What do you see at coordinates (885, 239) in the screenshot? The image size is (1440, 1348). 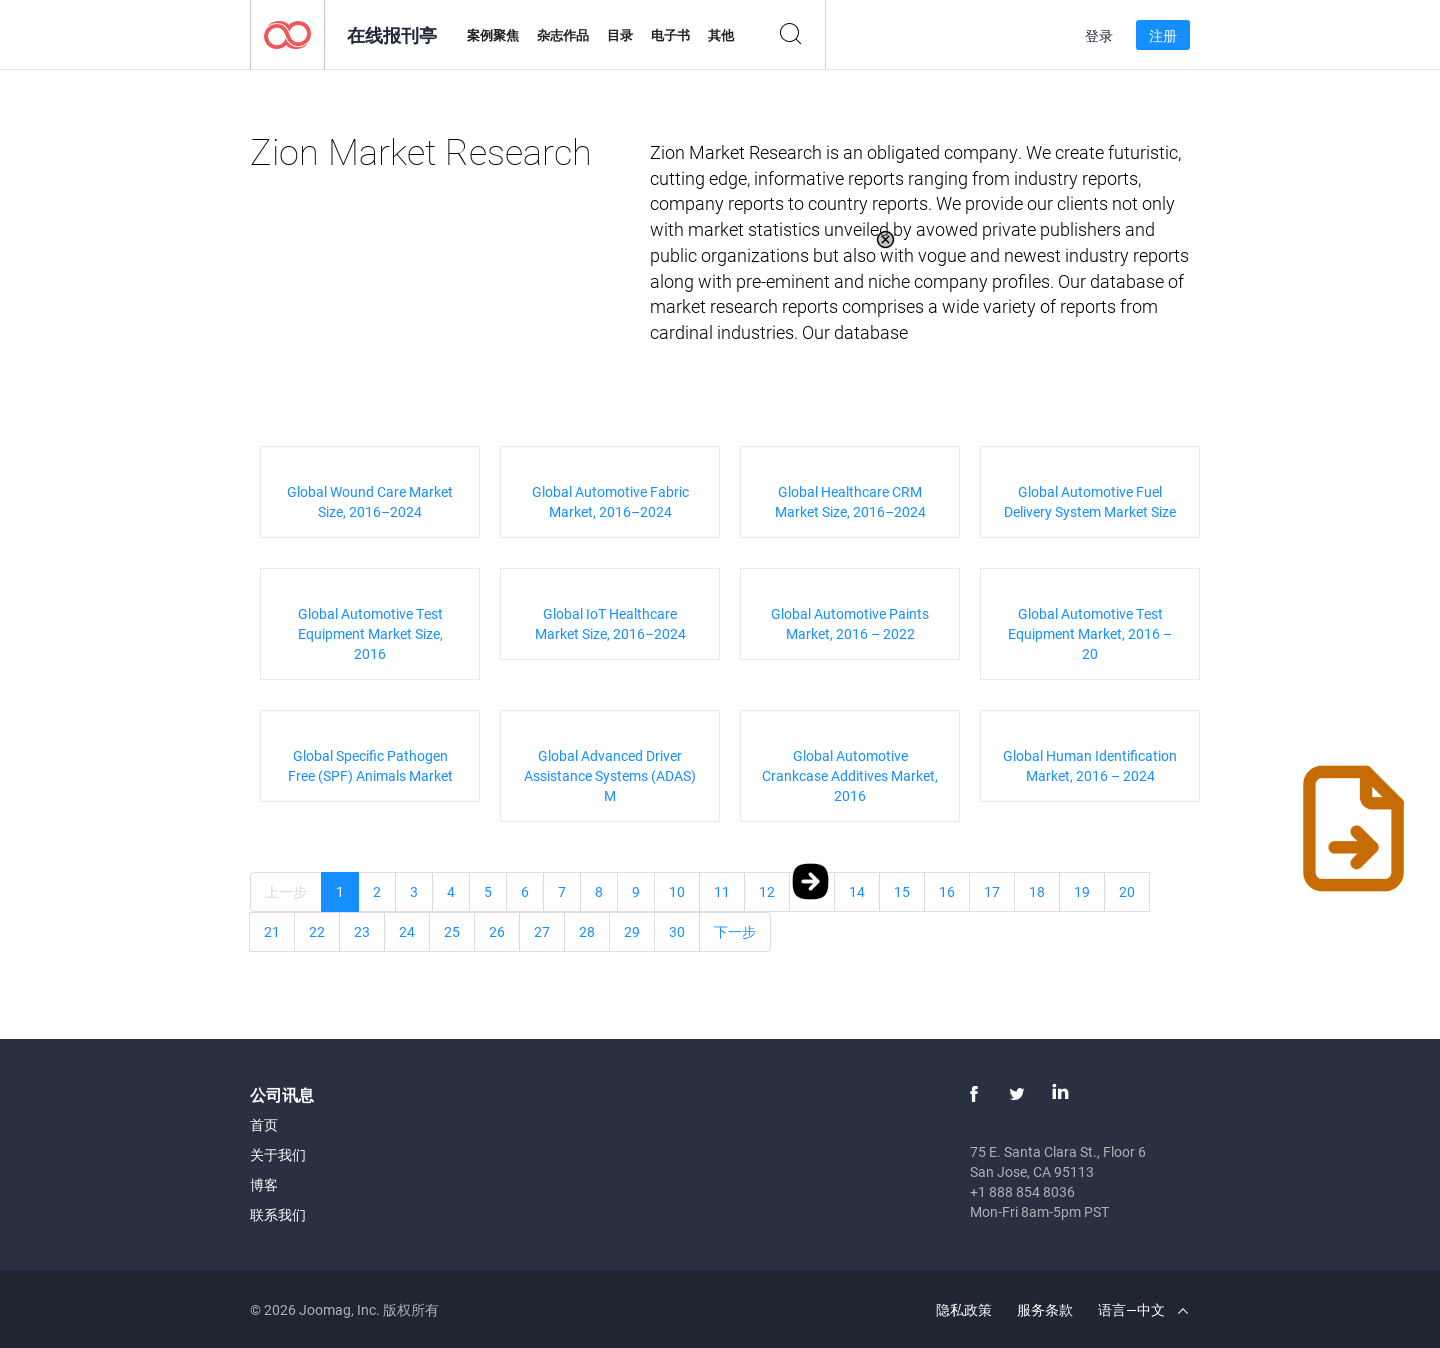 I see `cancel or close the current action` at bounding box center [885, 239].